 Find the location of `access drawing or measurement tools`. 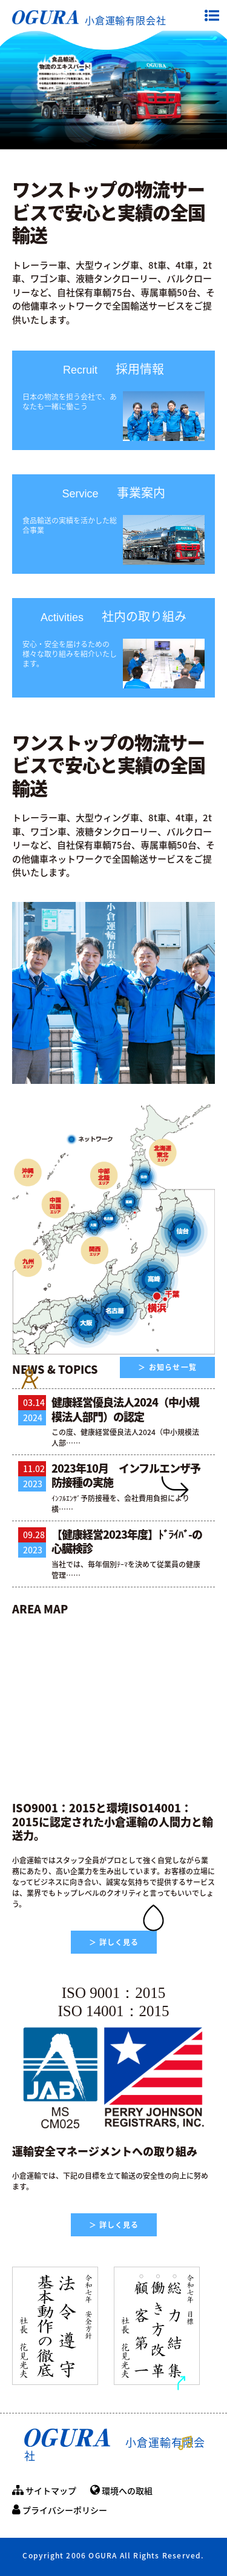

access drawing or measurement tools is located at coordinates (29, 1378).